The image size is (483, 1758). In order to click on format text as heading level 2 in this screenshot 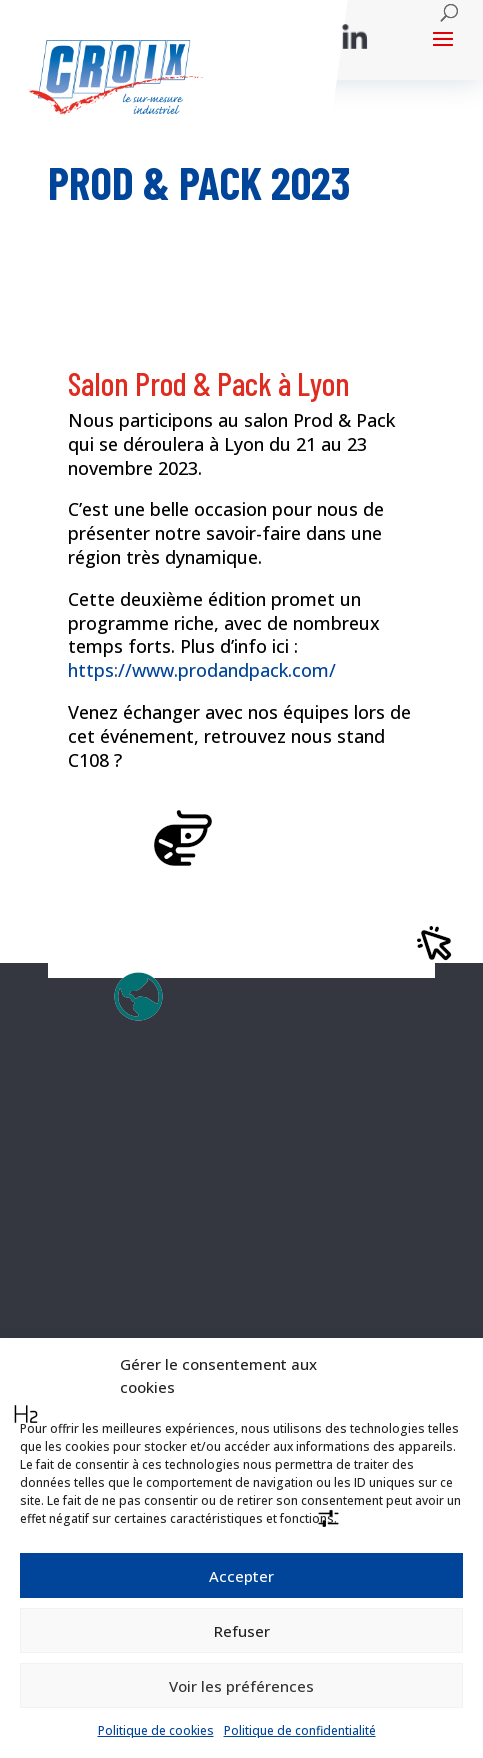, I will do `click(26, 1414)`.